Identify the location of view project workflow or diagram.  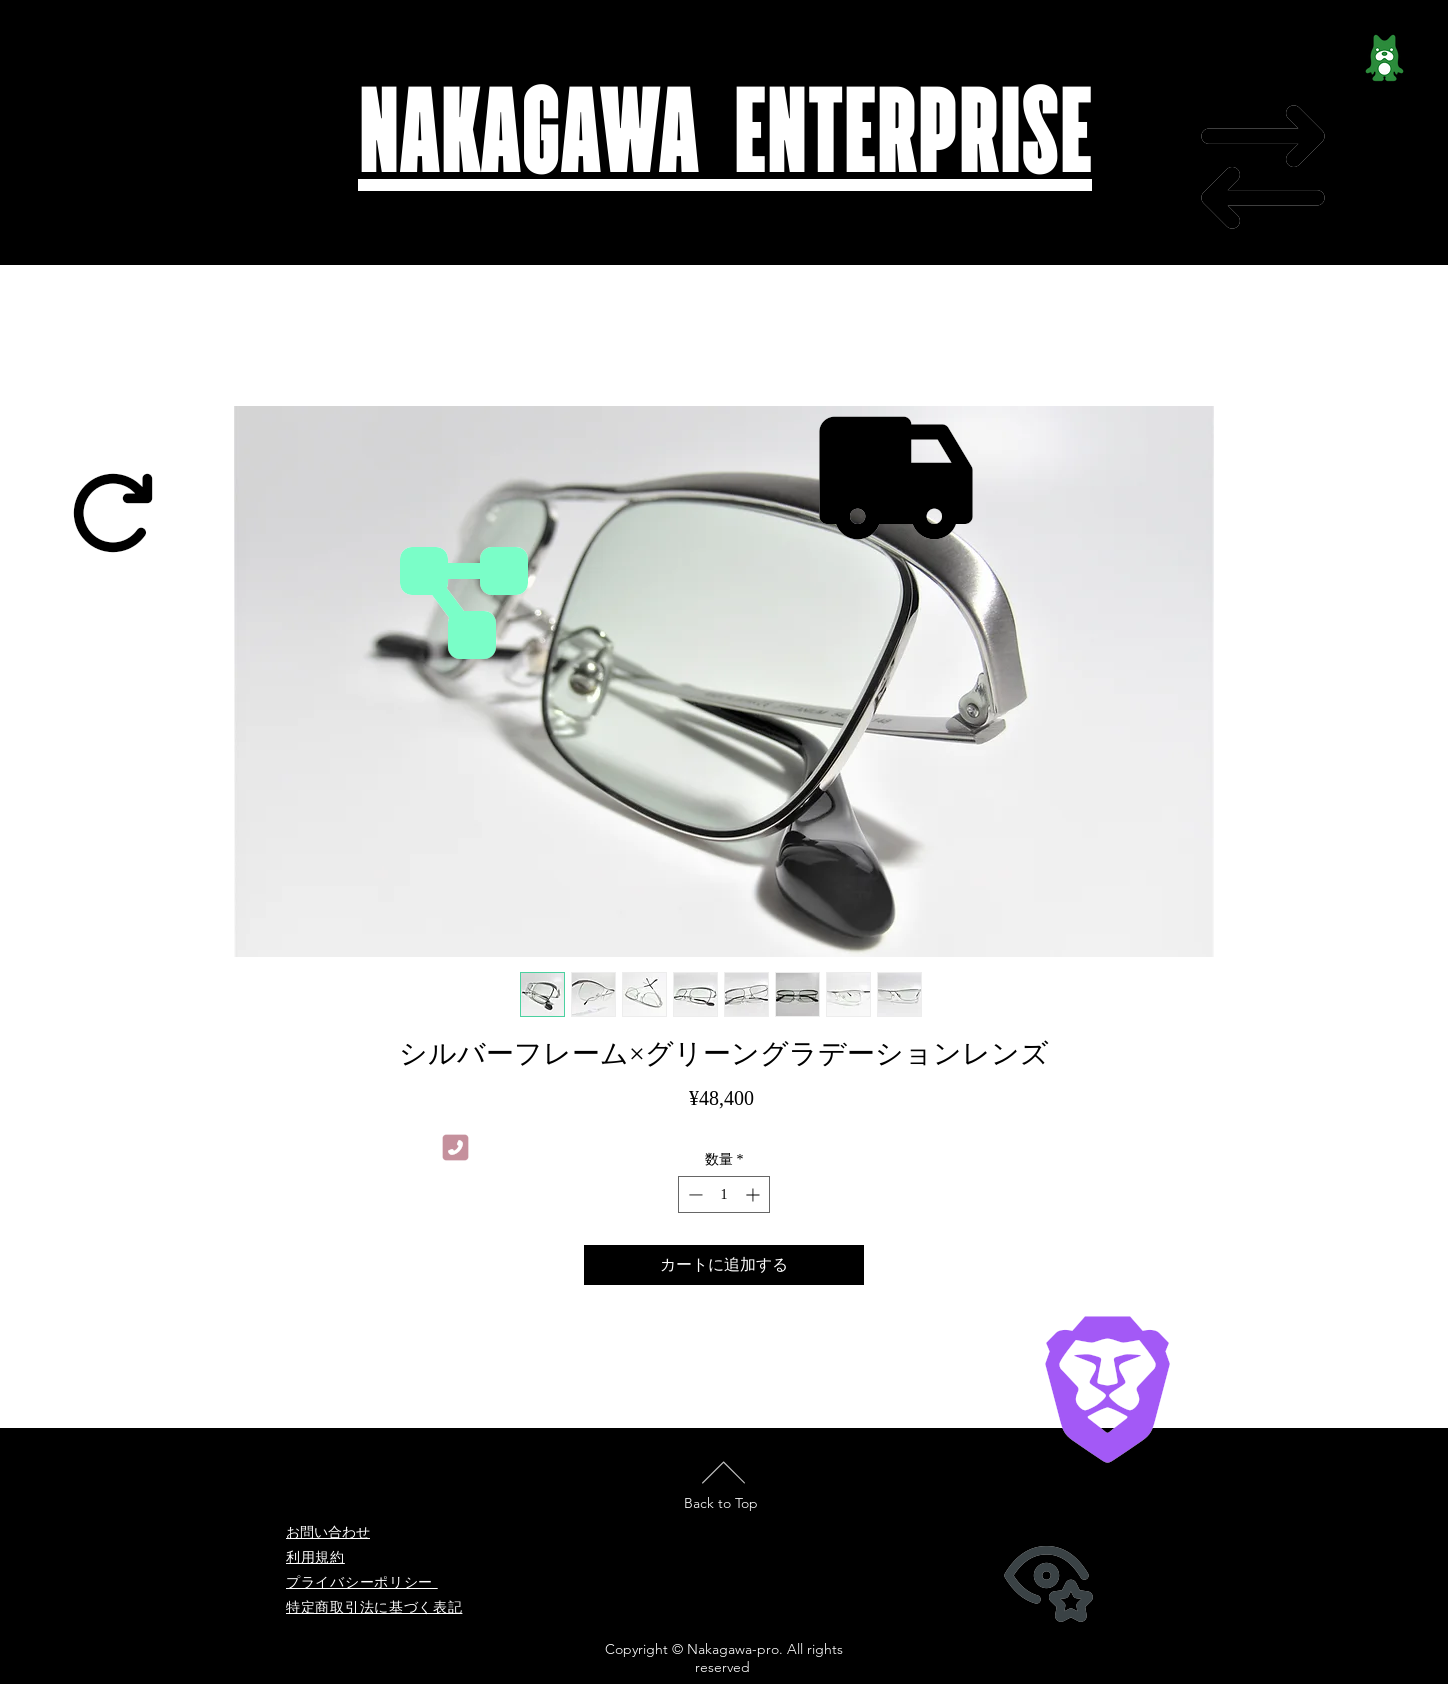
(464, 603).